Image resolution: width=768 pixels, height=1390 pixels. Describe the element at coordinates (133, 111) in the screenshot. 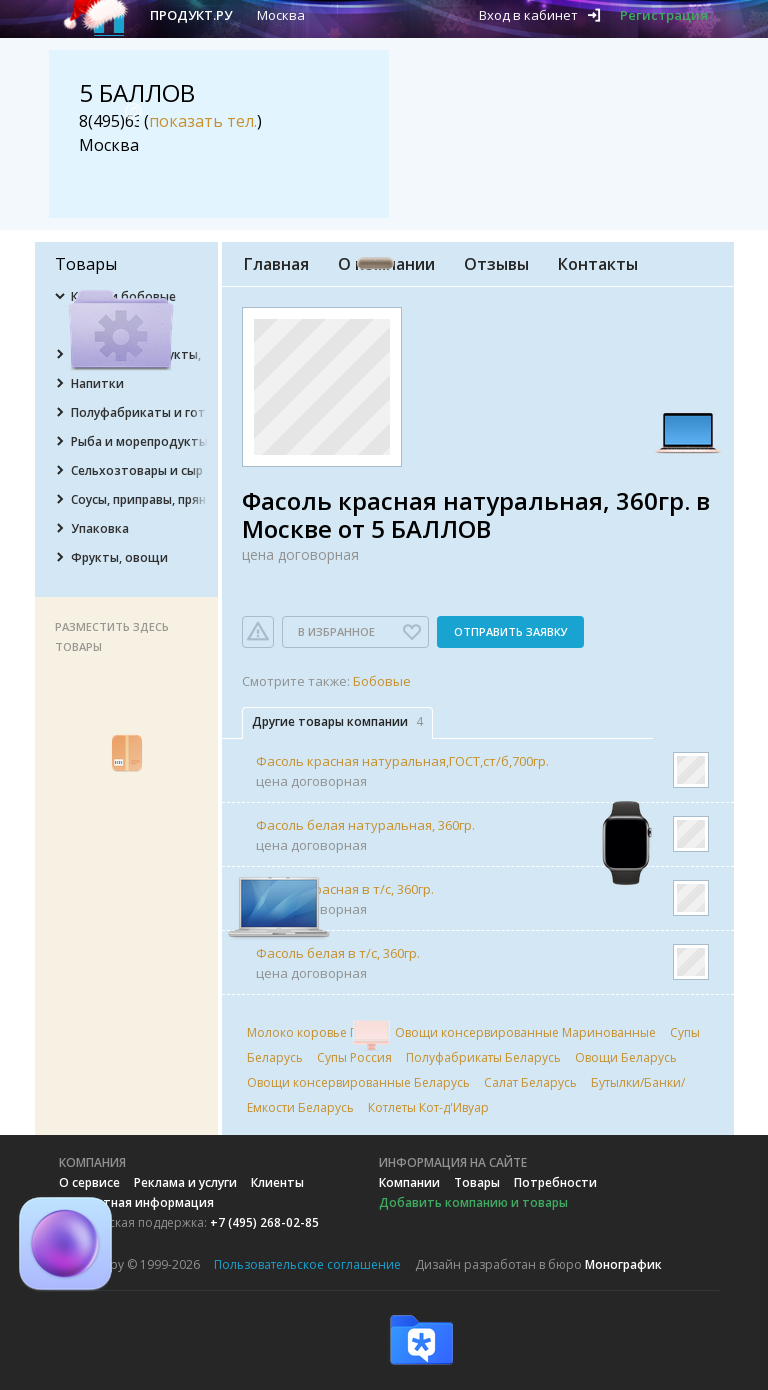

I see `access your music library` at that location.